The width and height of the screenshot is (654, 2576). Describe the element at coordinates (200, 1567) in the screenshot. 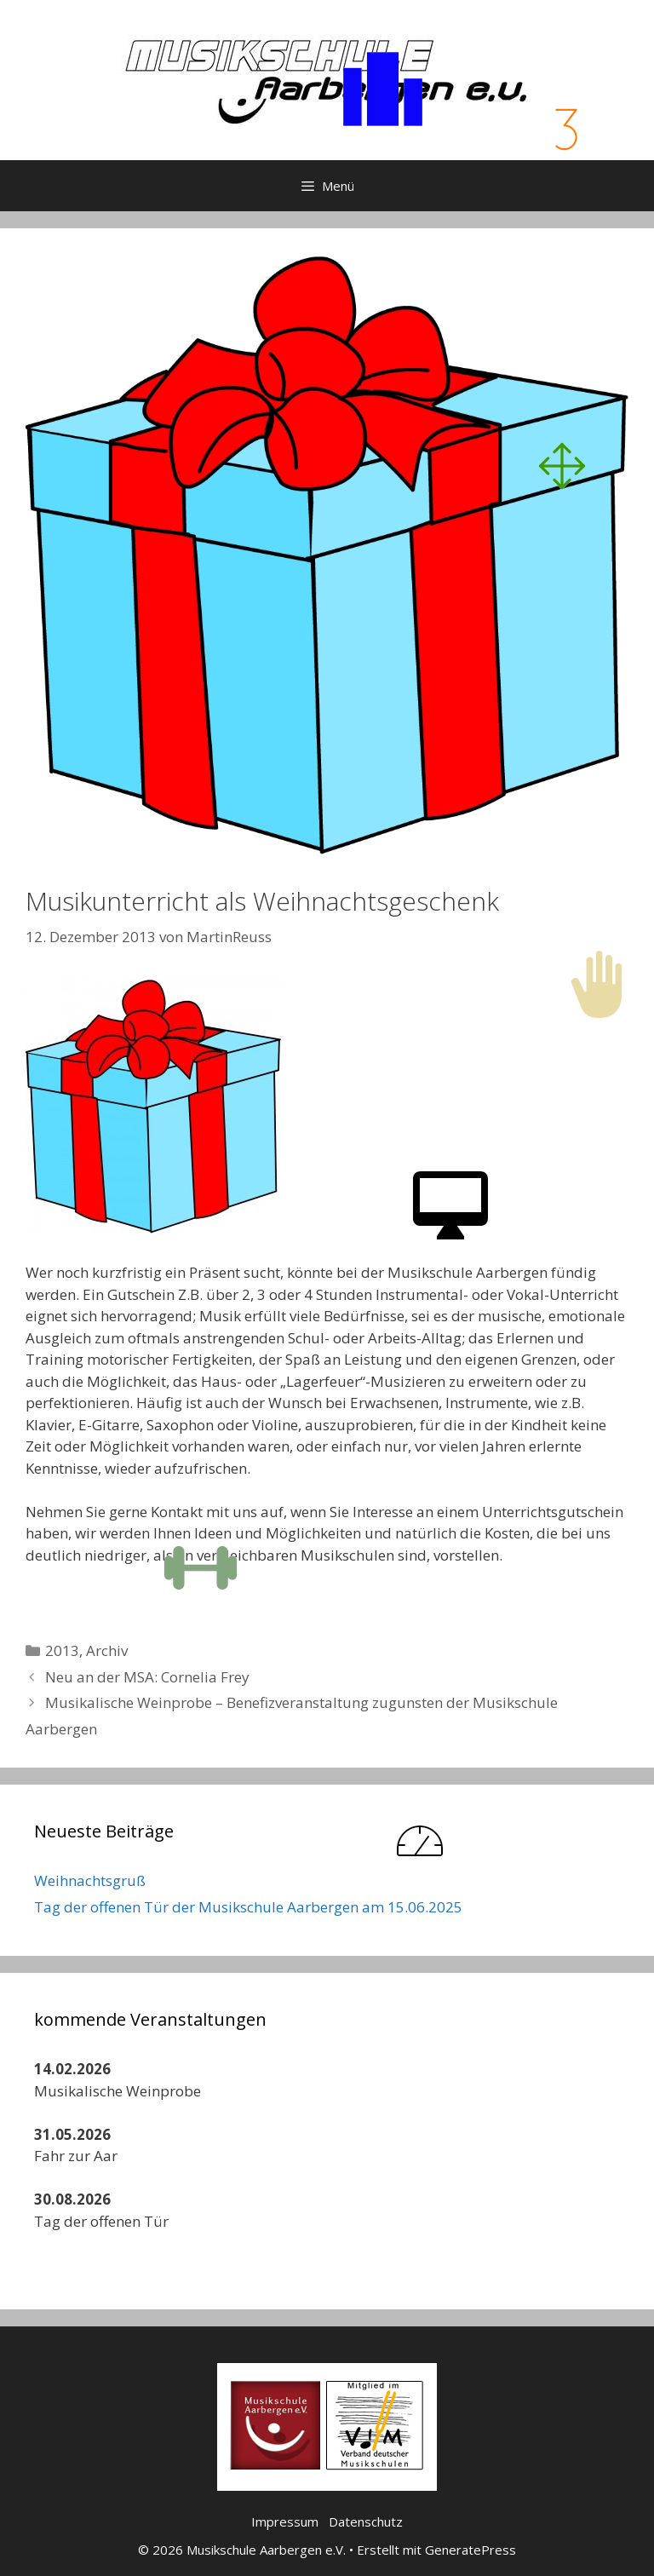

I see `access workout or fitness features` at that location.